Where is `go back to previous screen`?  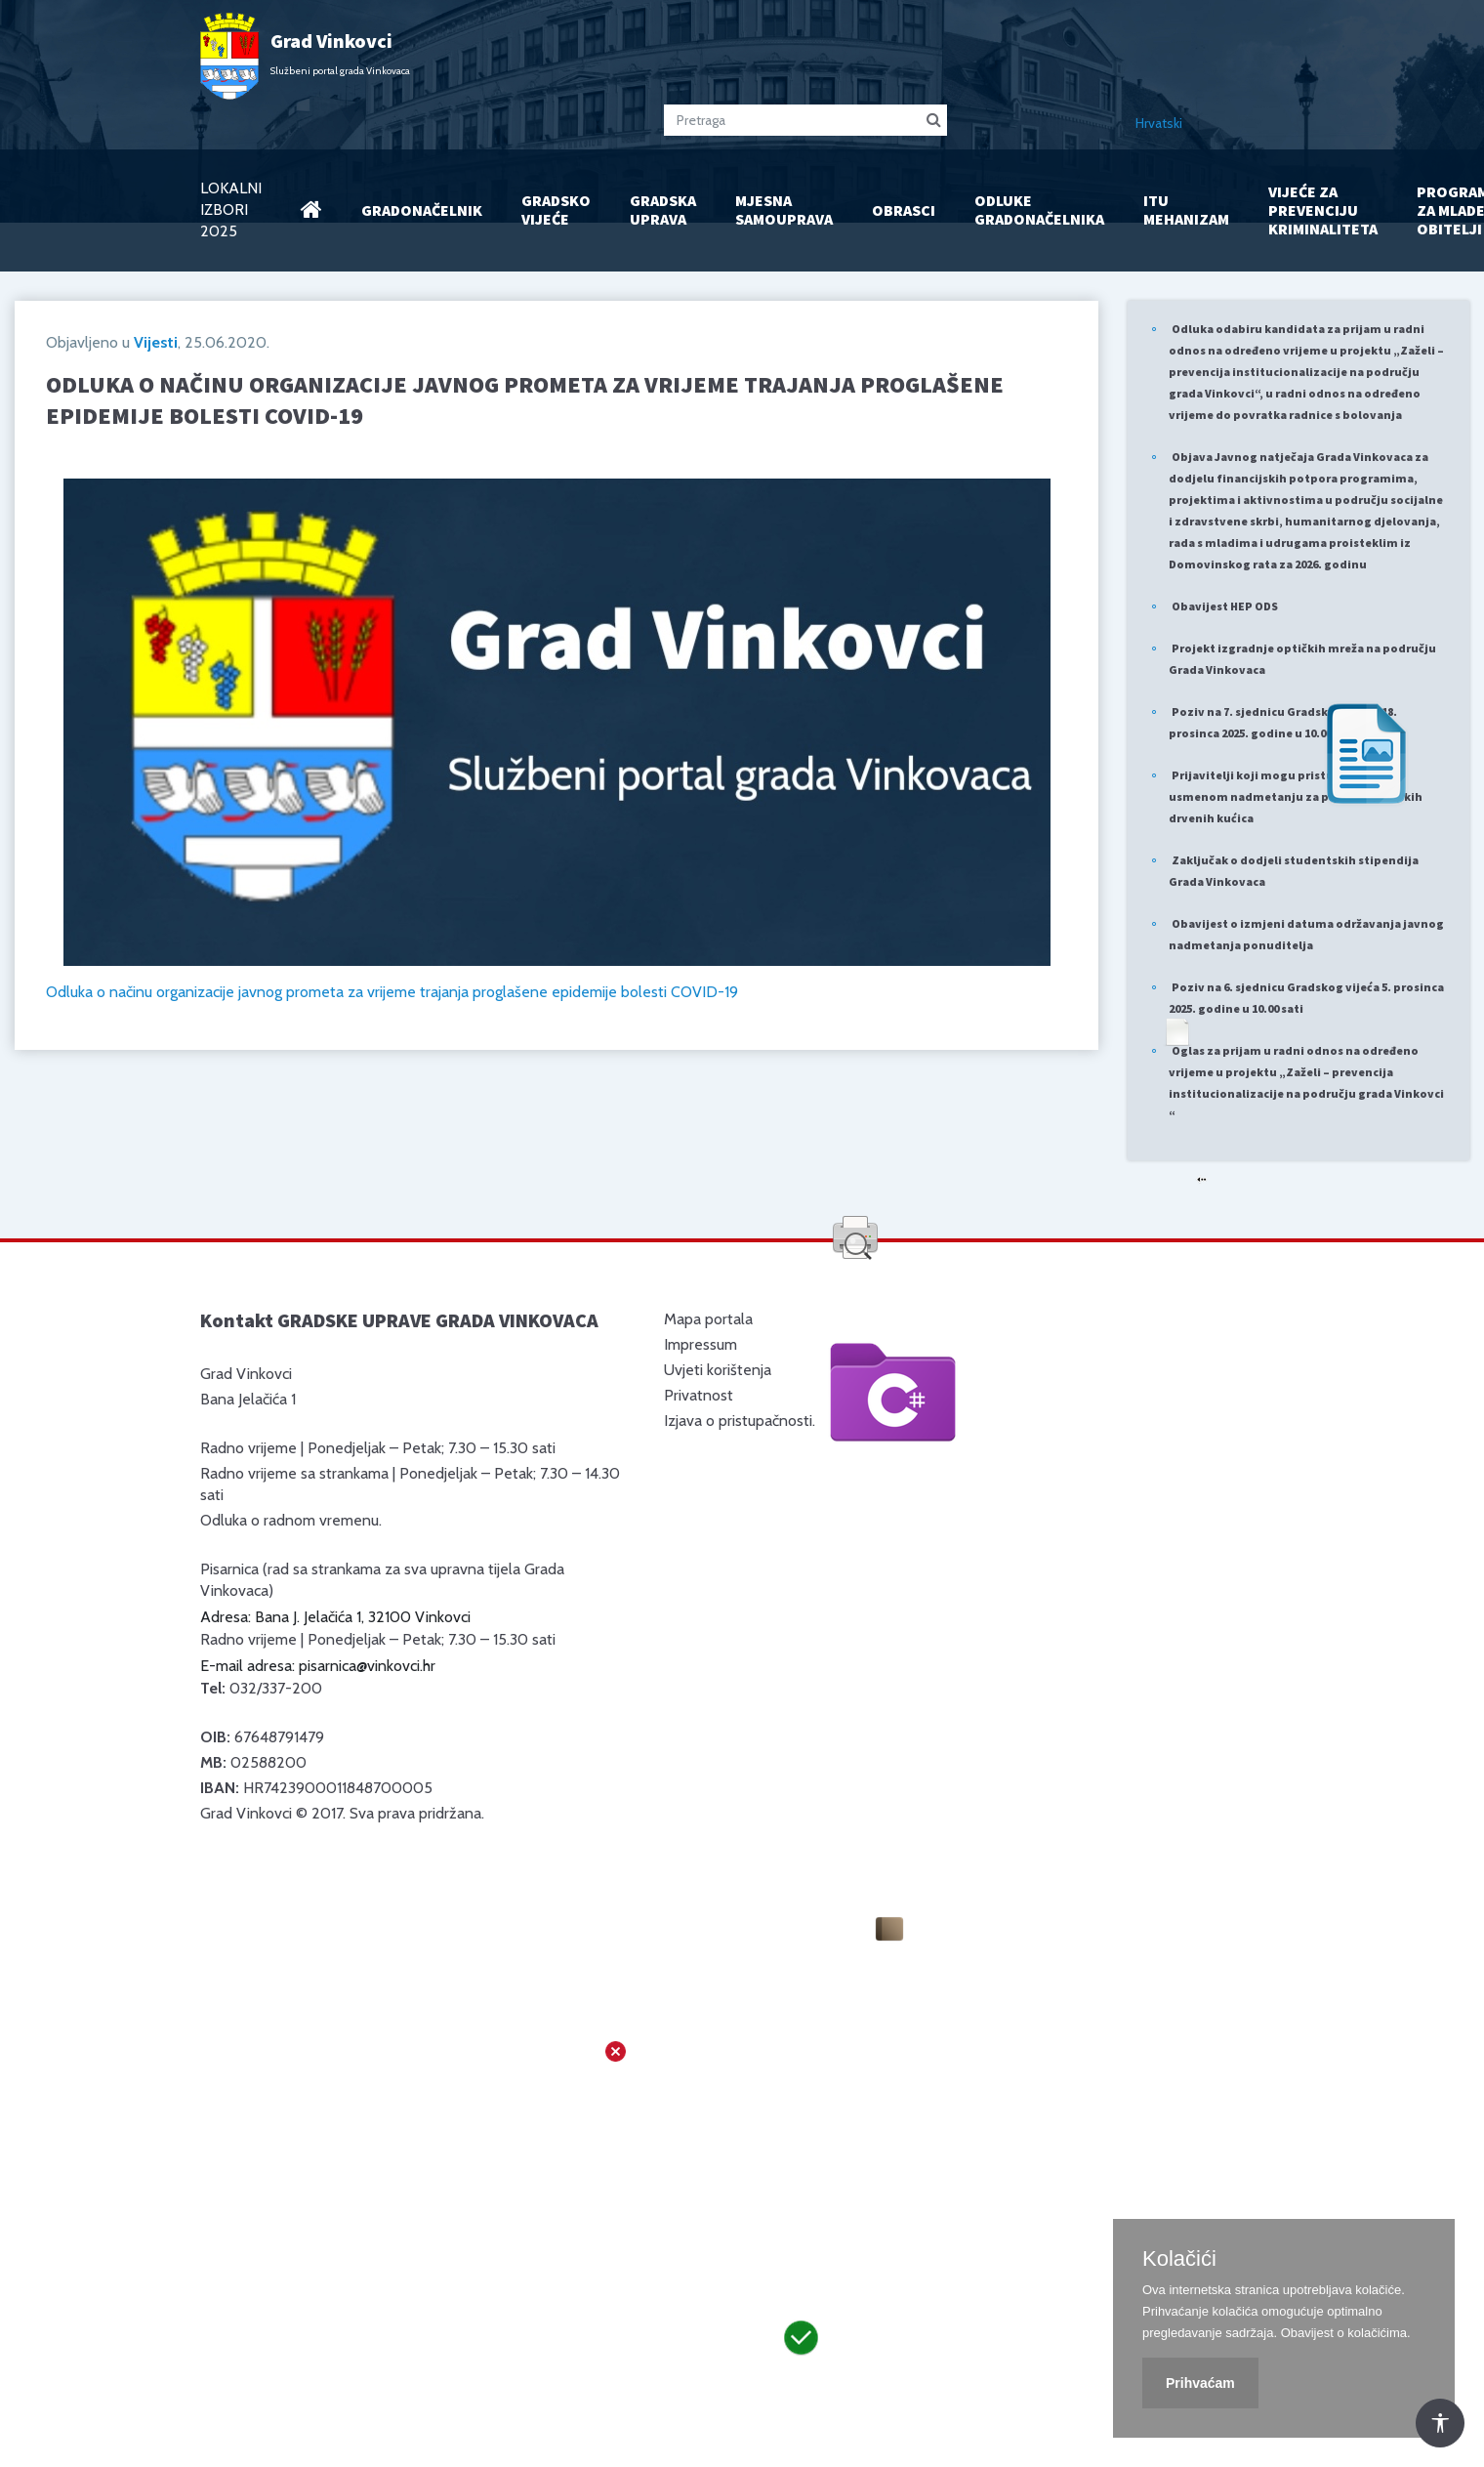 go back to previous screen is located at coordinates (1202, 1180).